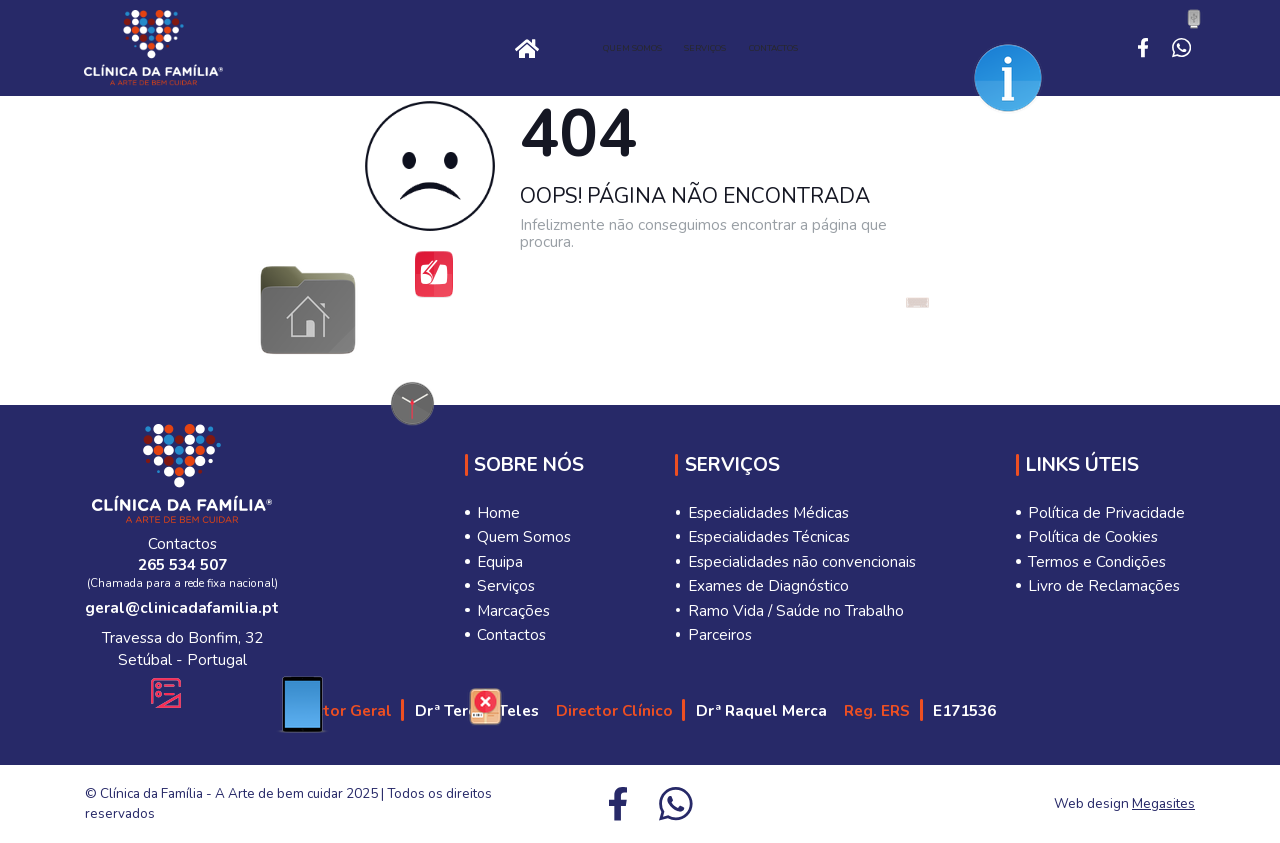 Image resolution: width=1280 pixels, height=843 pixels. I want to click on view information or details about an application, so click(1008, 78).